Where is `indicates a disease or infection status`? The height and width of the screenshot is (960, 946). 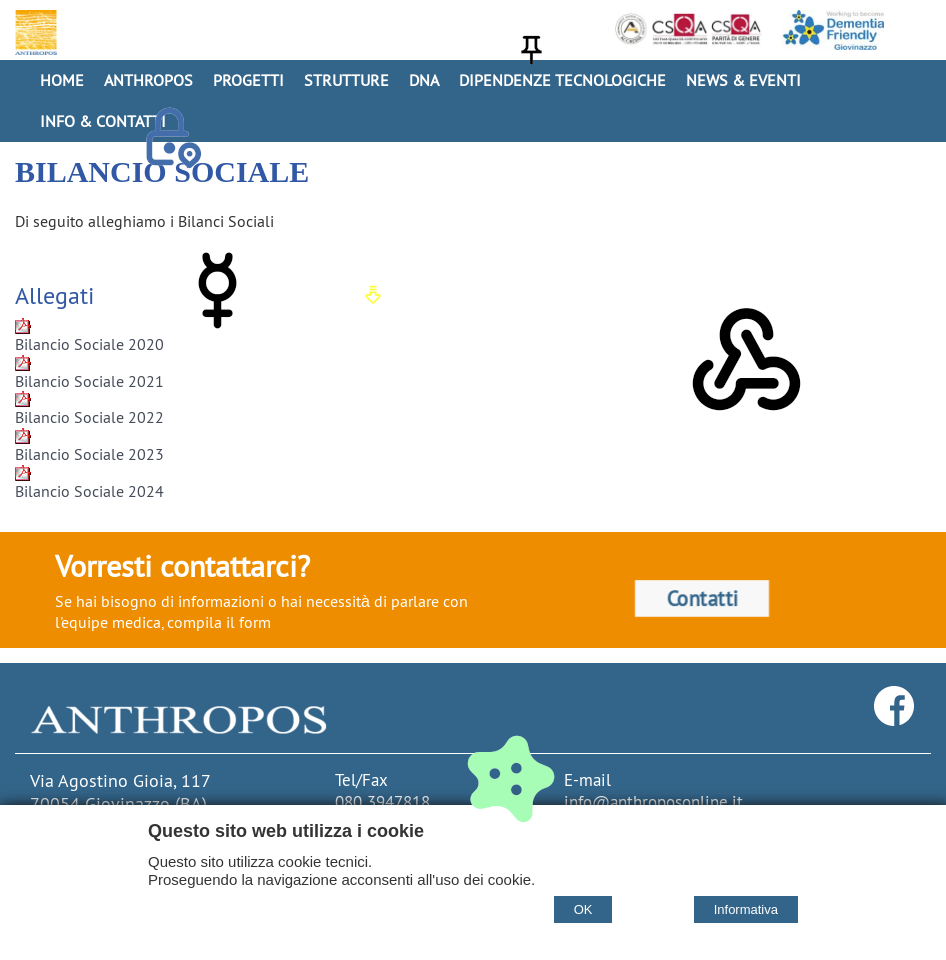 indicates a disease or infection status is located at coordinates (511, 779).